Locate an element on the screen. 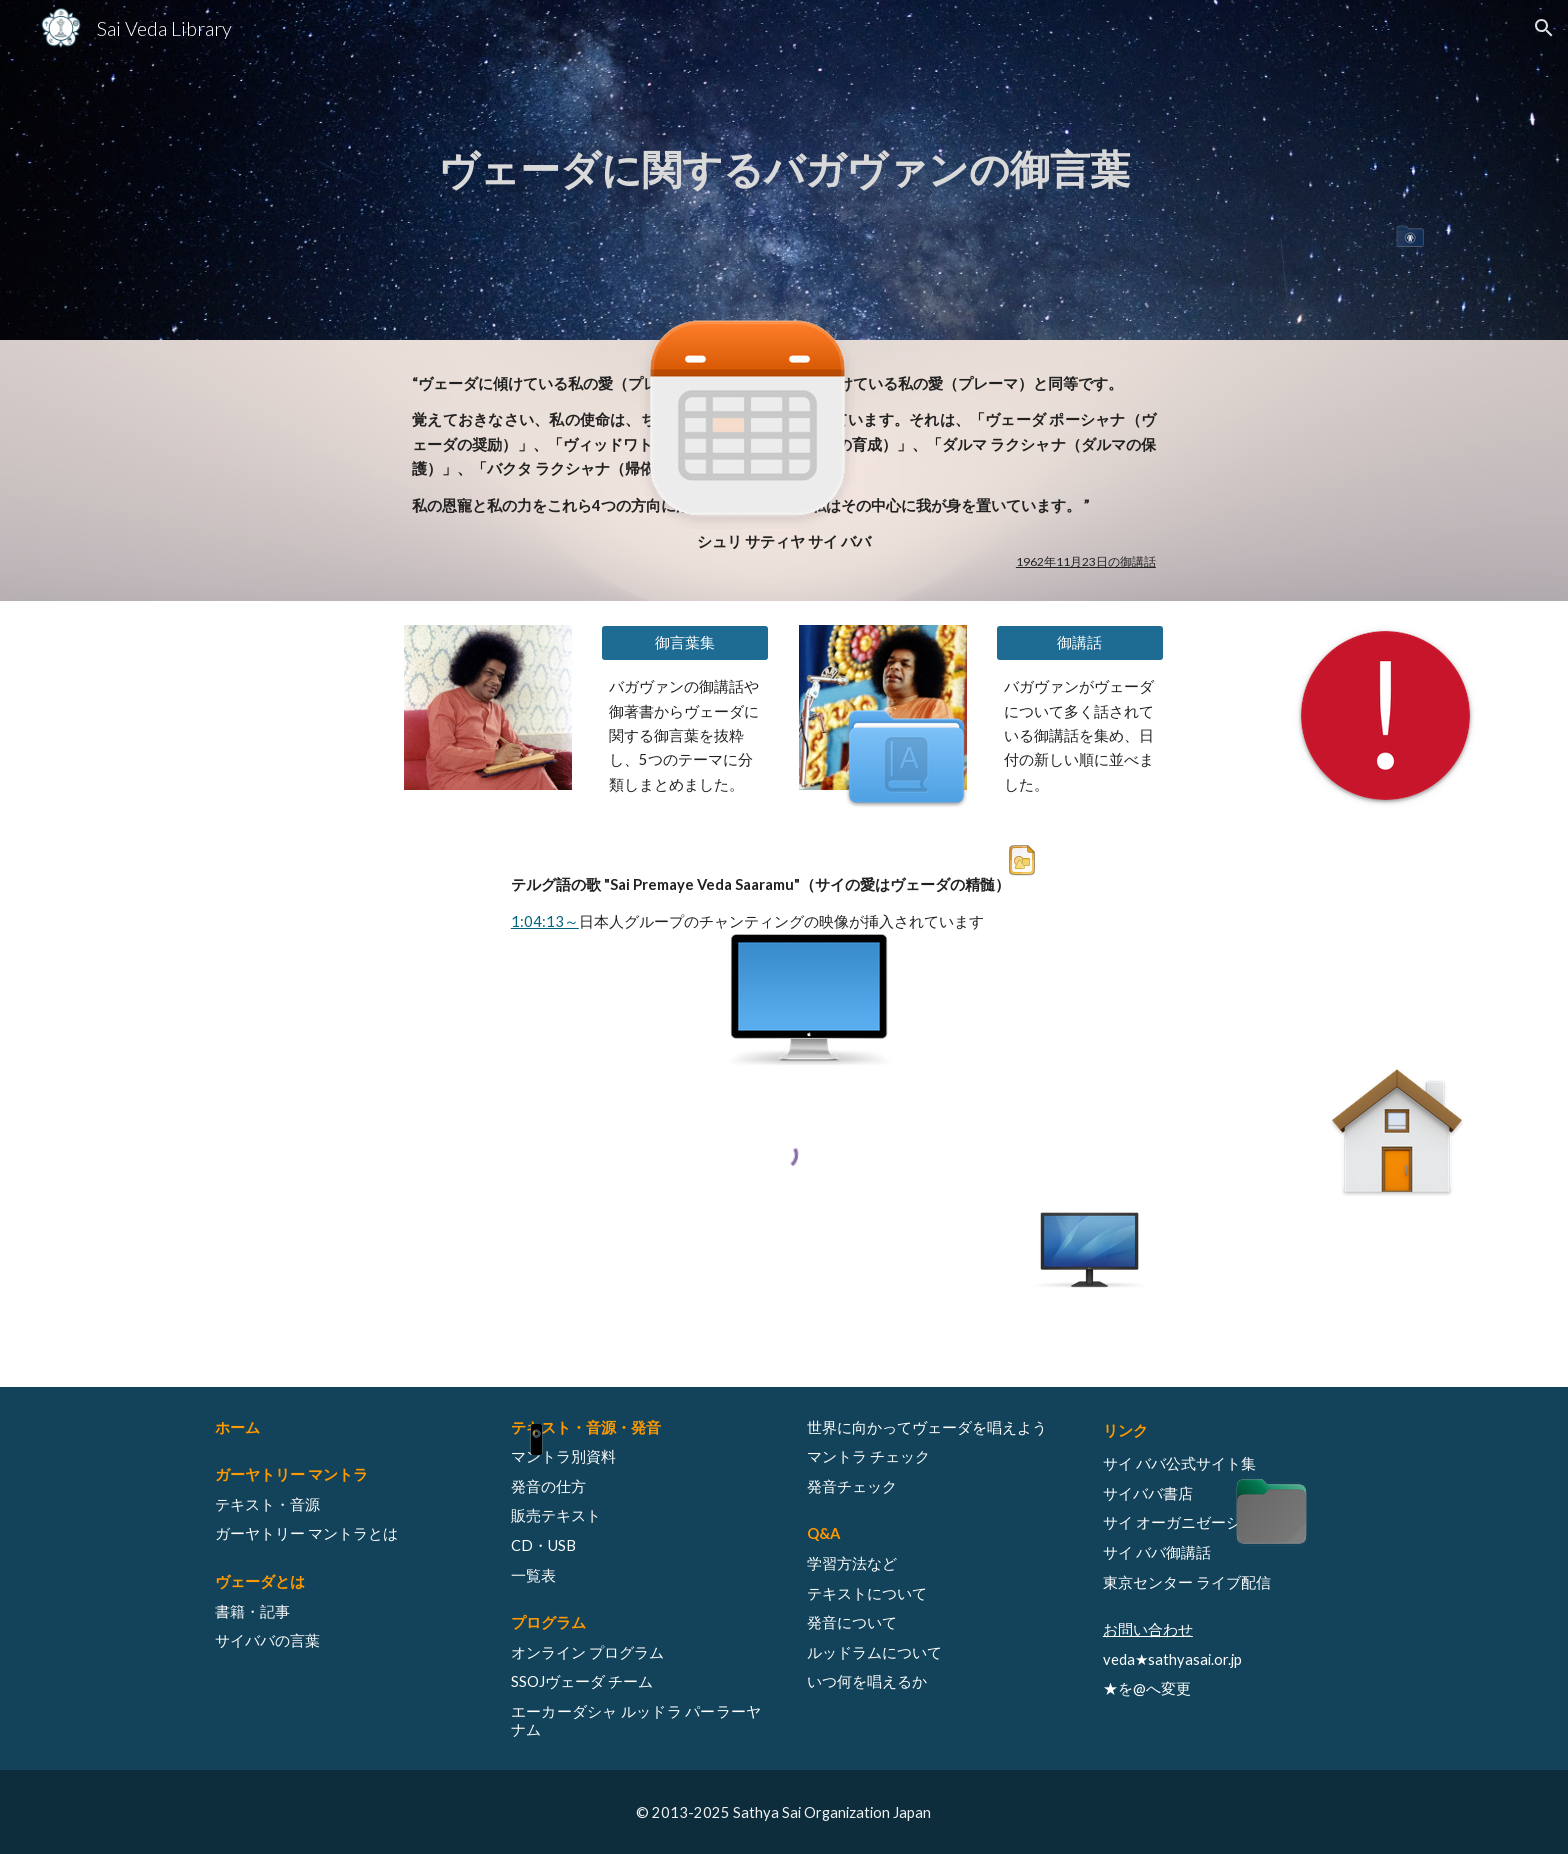 This screenshot has height=1854, width=1568. apple led cinema display 24-inch monitor is located at coordinates (809, 970).